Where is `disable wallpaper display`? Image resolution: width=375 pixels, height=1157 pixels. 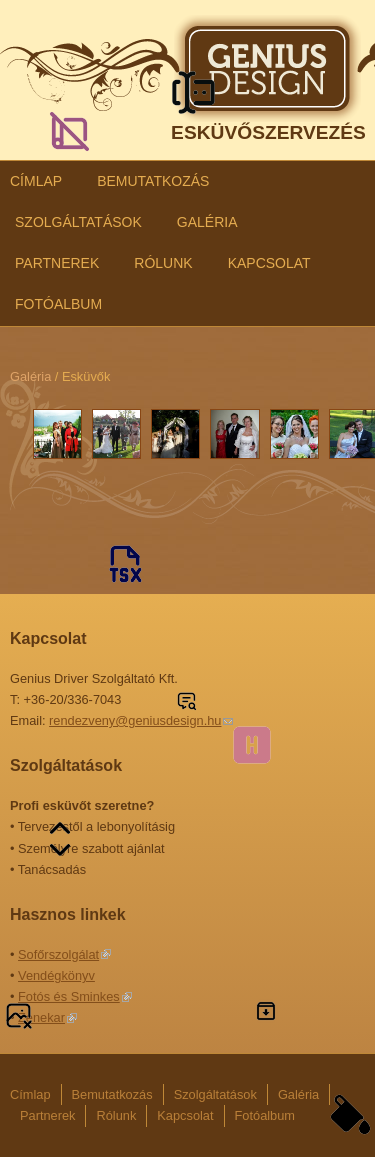
disable wallpaper display is located at coordinates (69, 131).